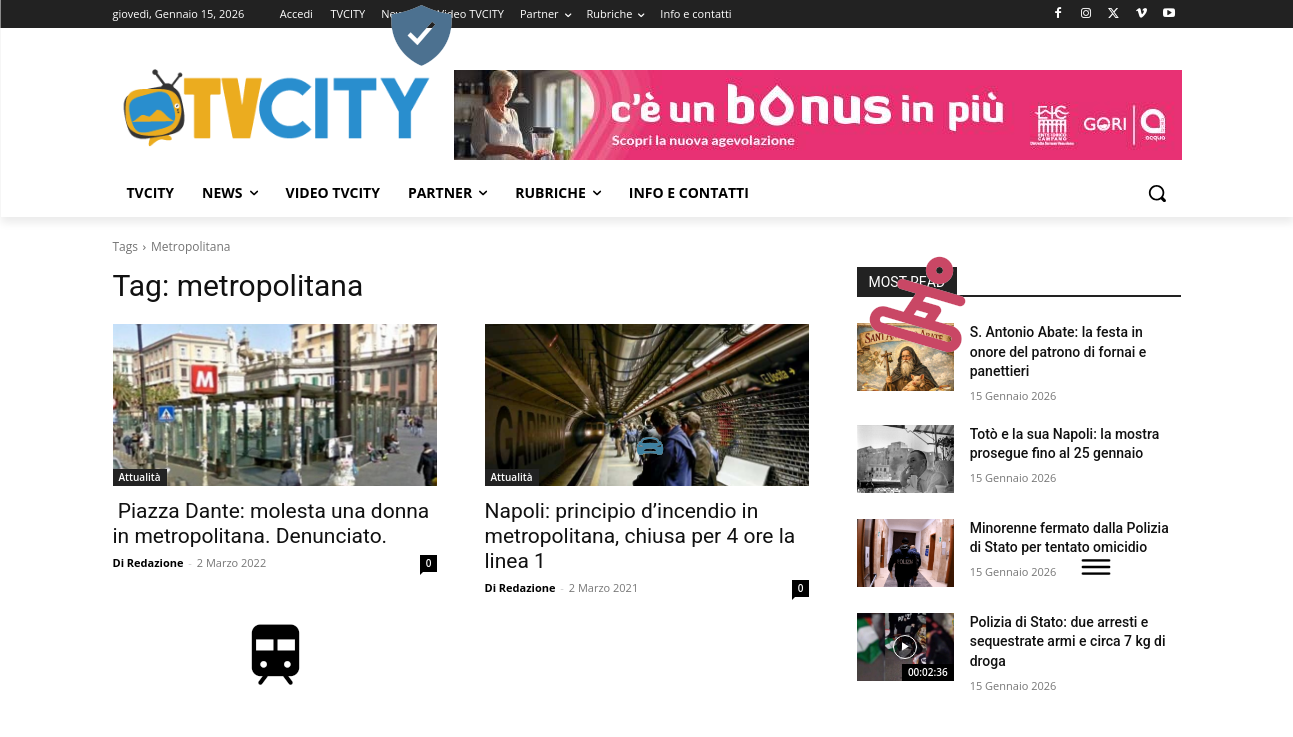 The width and height of the screenshot is (1293, 737). I want to click on access snowboarding or winter sports content, so click(922, 304).